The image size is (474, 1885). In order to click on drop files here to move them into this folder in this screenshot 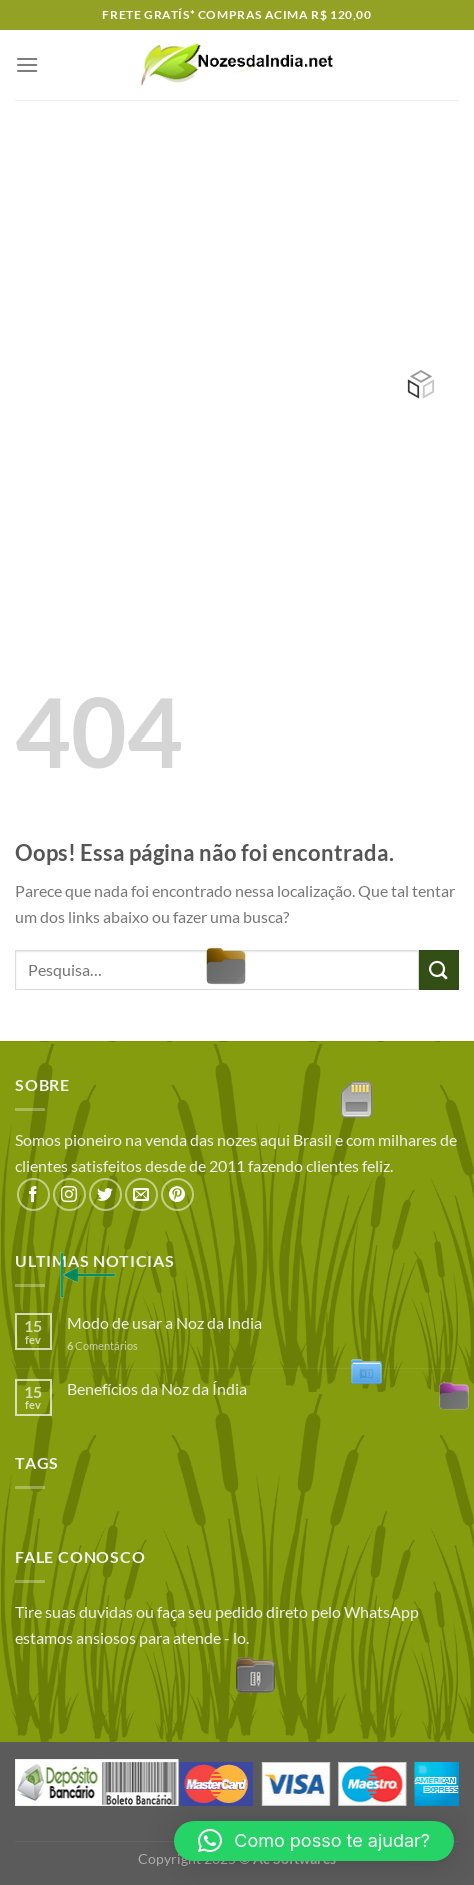, I will do `click(226, 966)`.